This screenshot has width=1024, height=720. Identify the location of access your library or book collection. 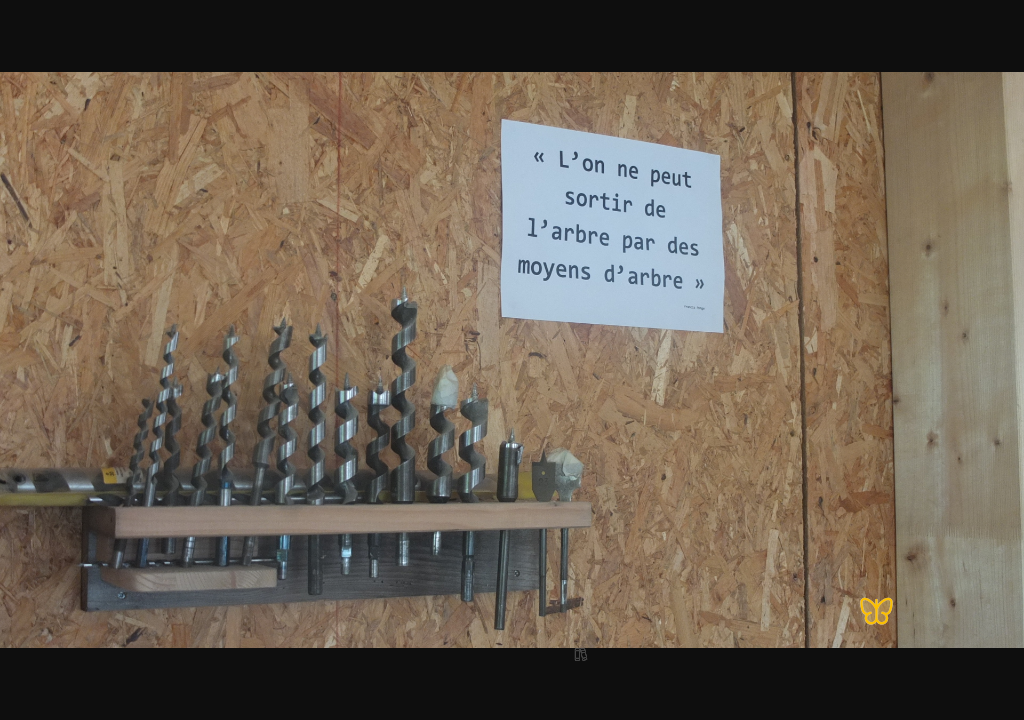
(580, 654).